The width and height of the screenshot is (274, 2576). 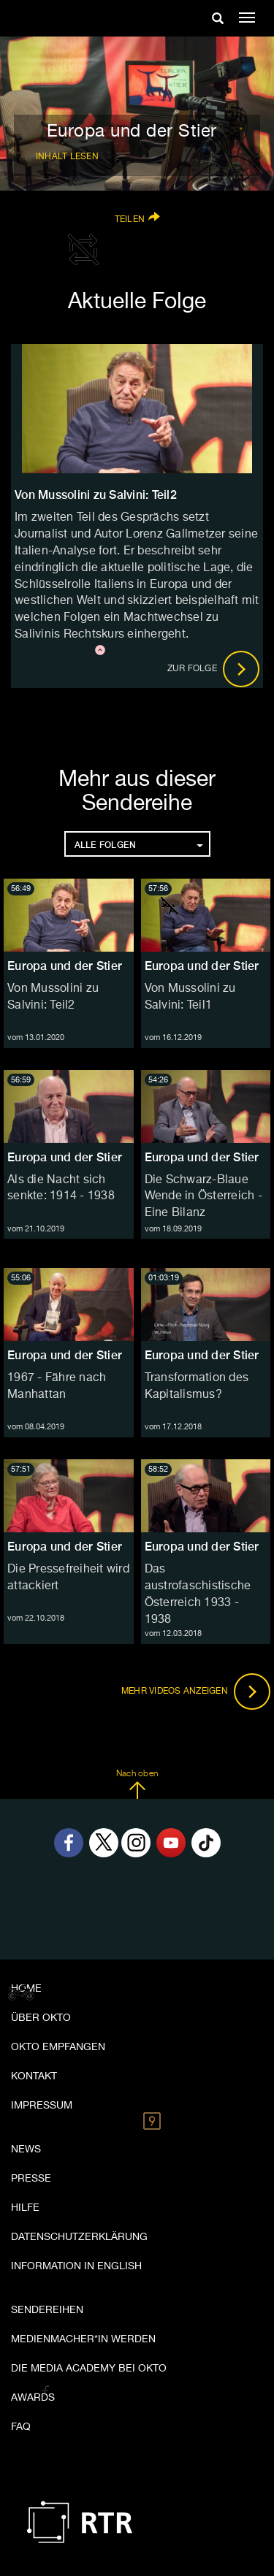 What do you see at coordinates (152, 2121) in the screenshot?
I see `select number nine from a numeric keypad` at bounding box center [152, 2121].